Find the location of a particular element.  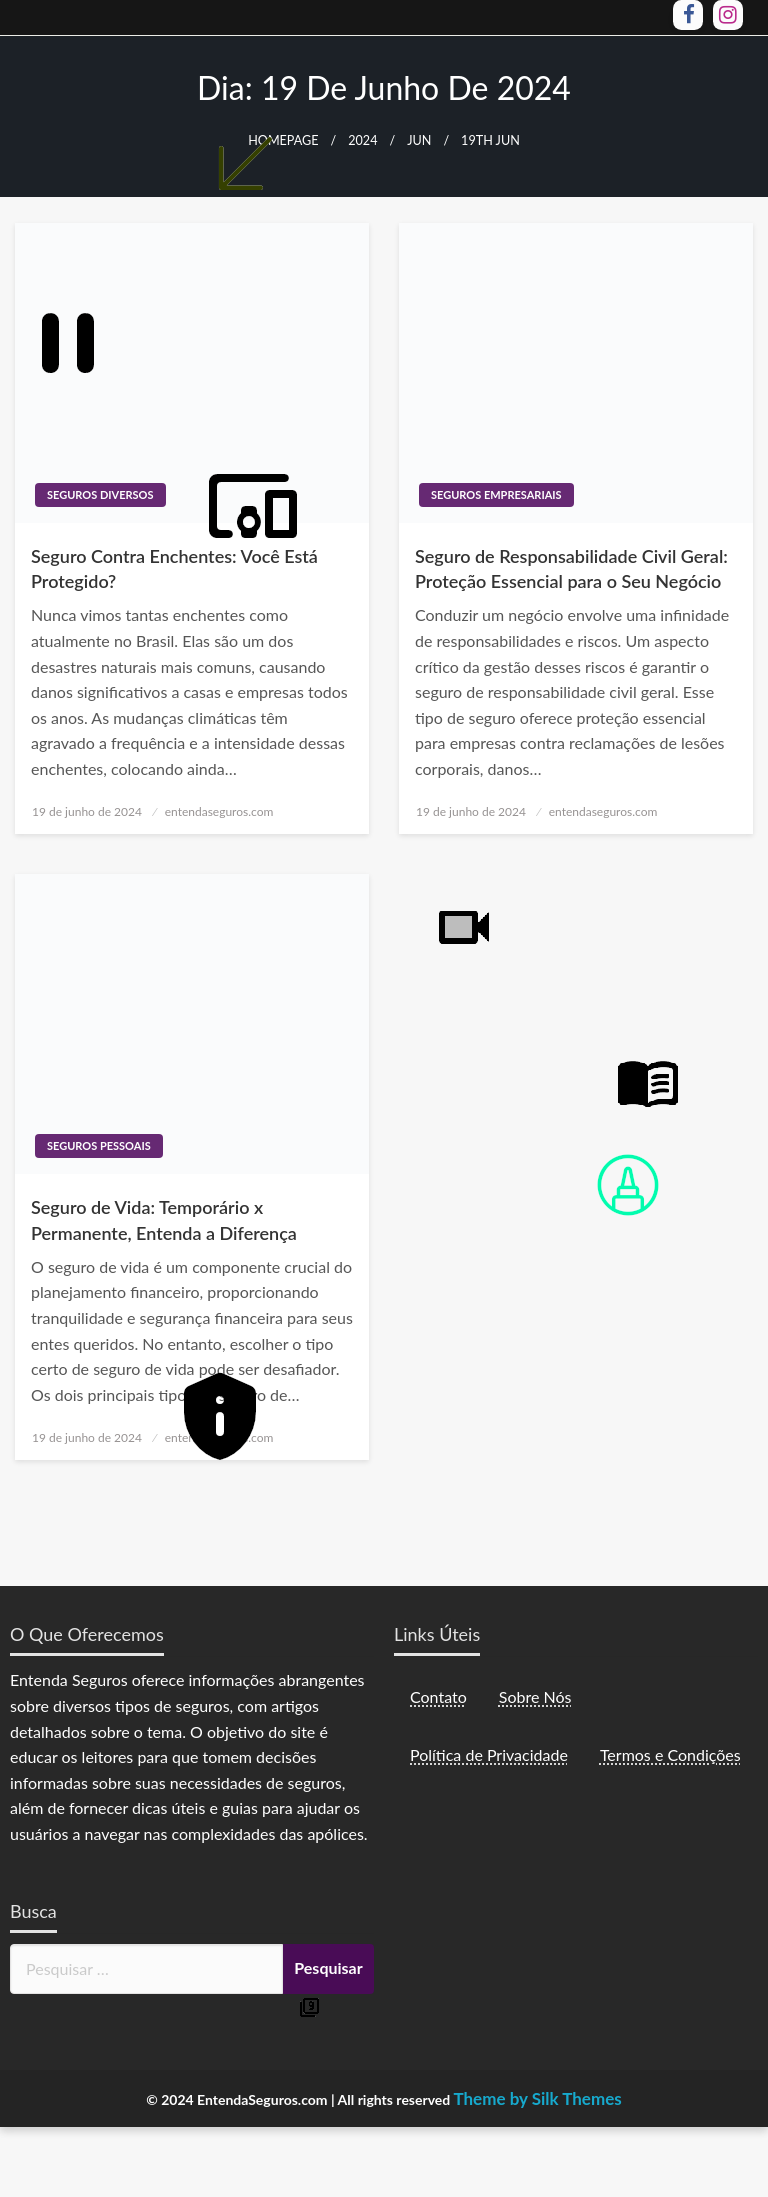

view other connected devices is located at coordinates (253, 506).